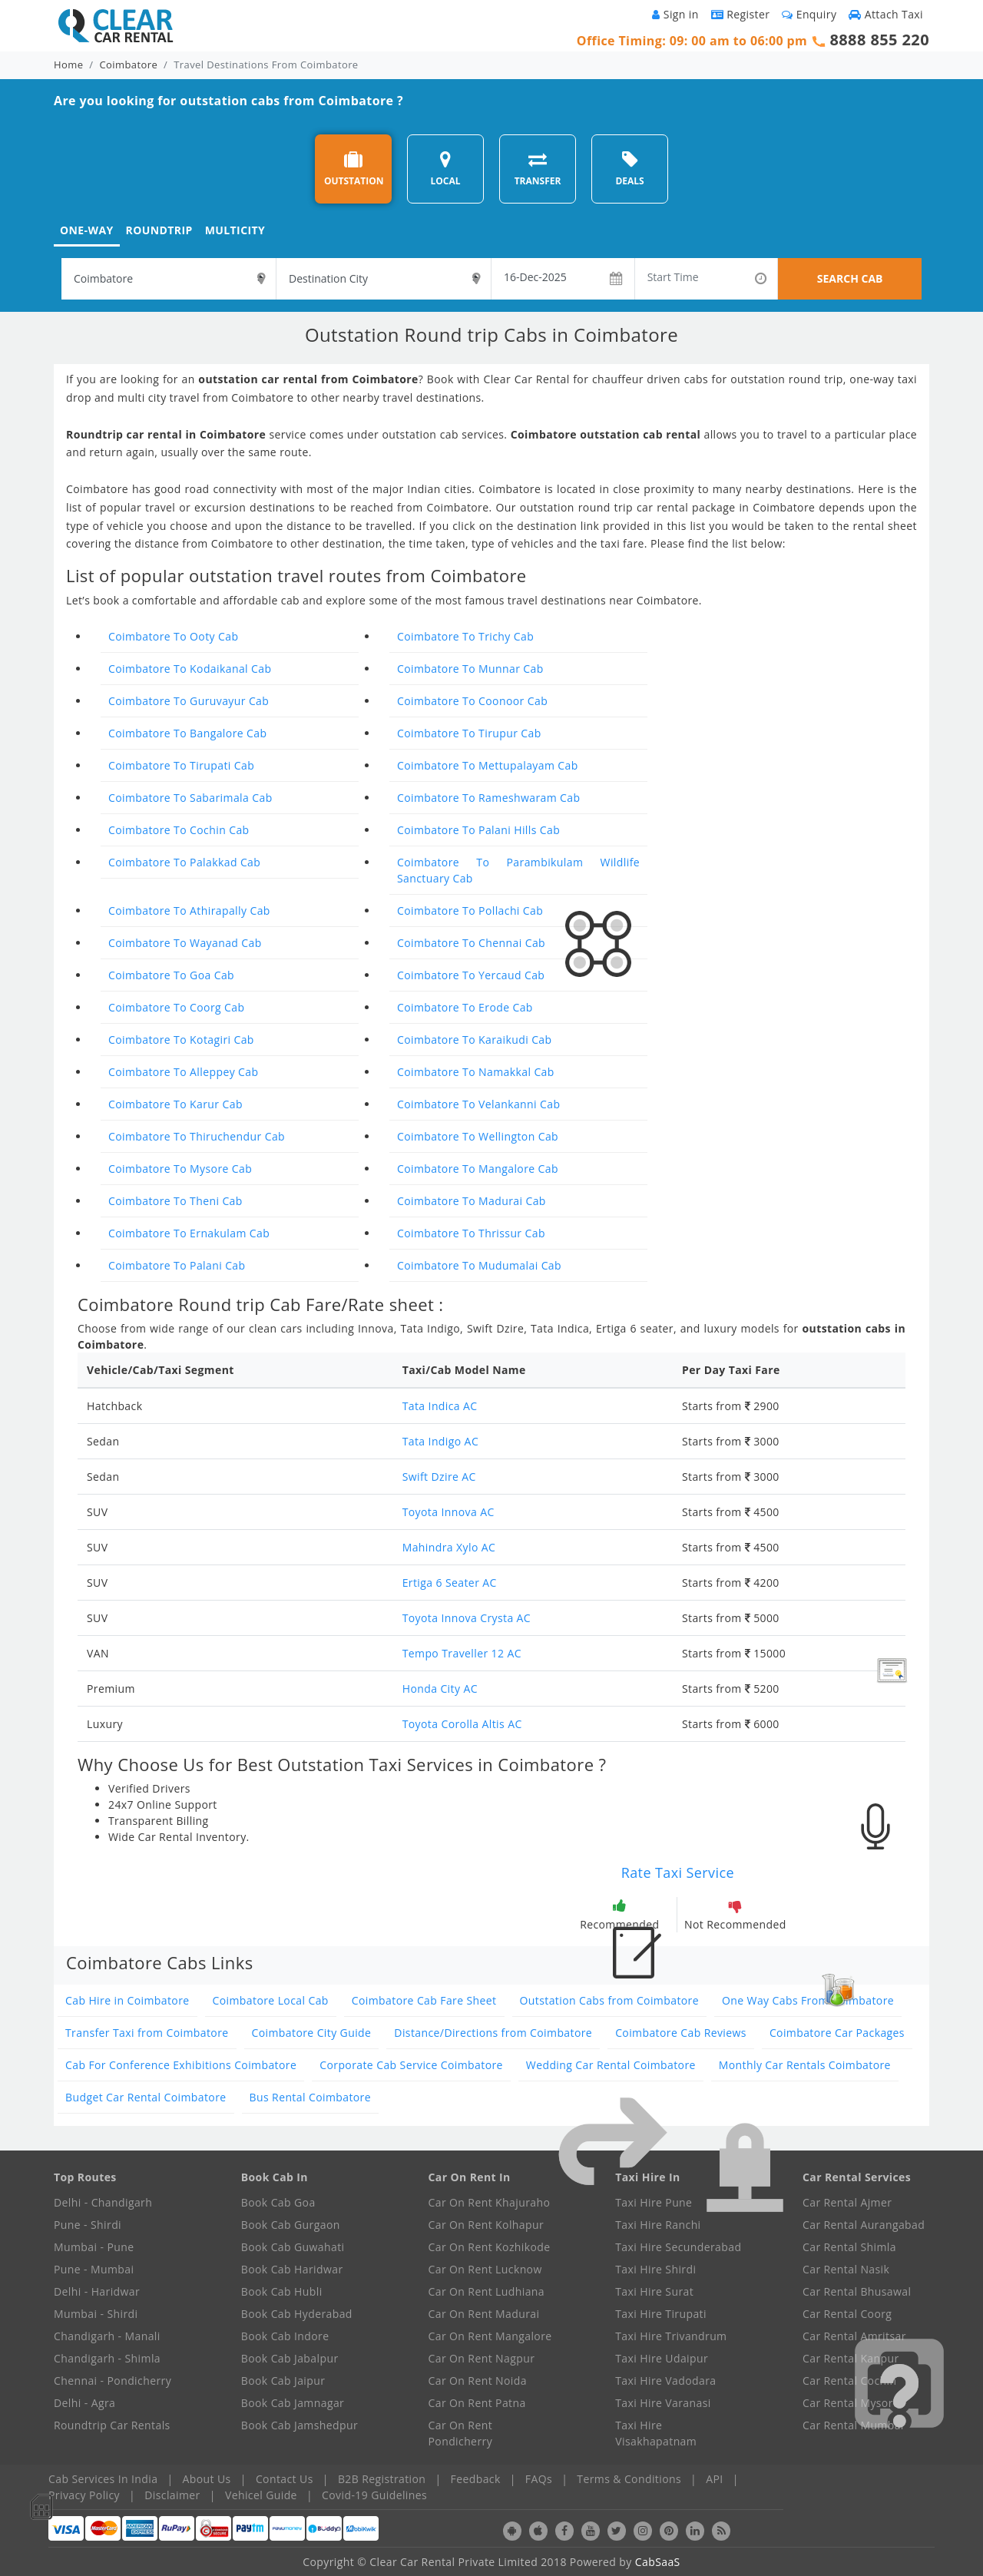 This screenshot has height=2576, width=983. Describe the element at coordinates (892, 1670) in the screenshot. I see `indicates a certificate or credential file` at that location.